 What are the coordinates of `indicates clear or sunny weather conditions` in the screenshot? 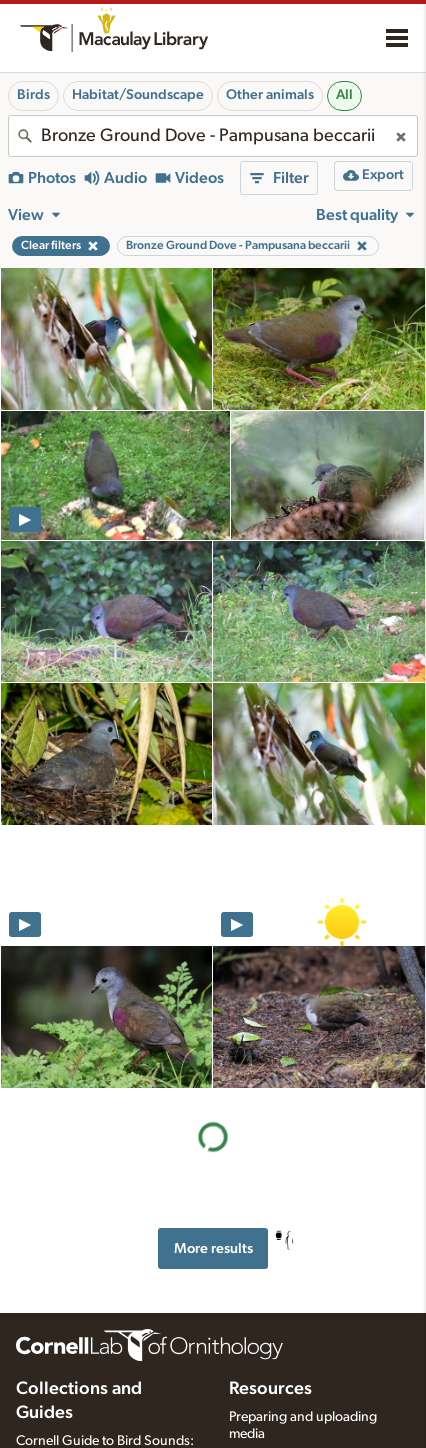 It's located at (342, 922).